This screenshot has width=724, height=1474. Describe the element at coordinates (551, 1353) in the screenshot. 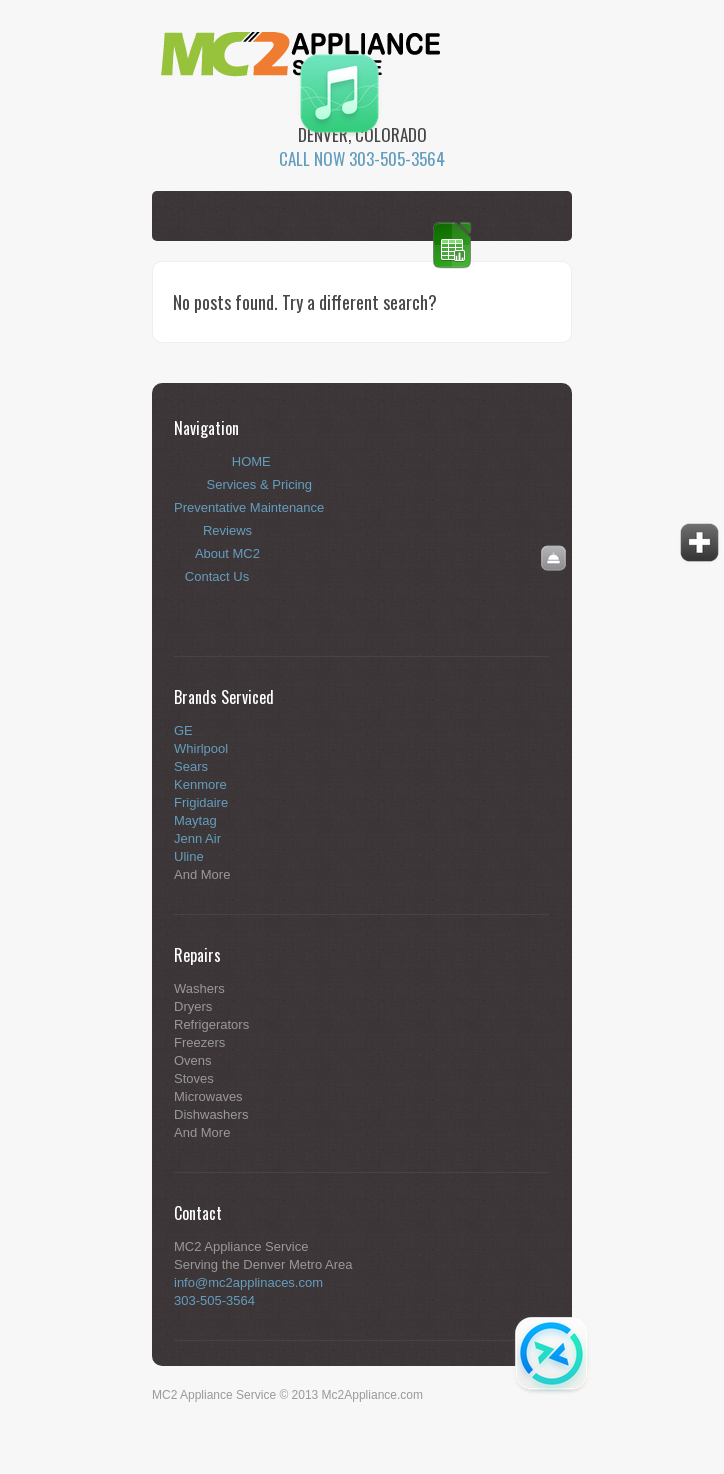

I see `launch remmina remote desktop client` at that location.